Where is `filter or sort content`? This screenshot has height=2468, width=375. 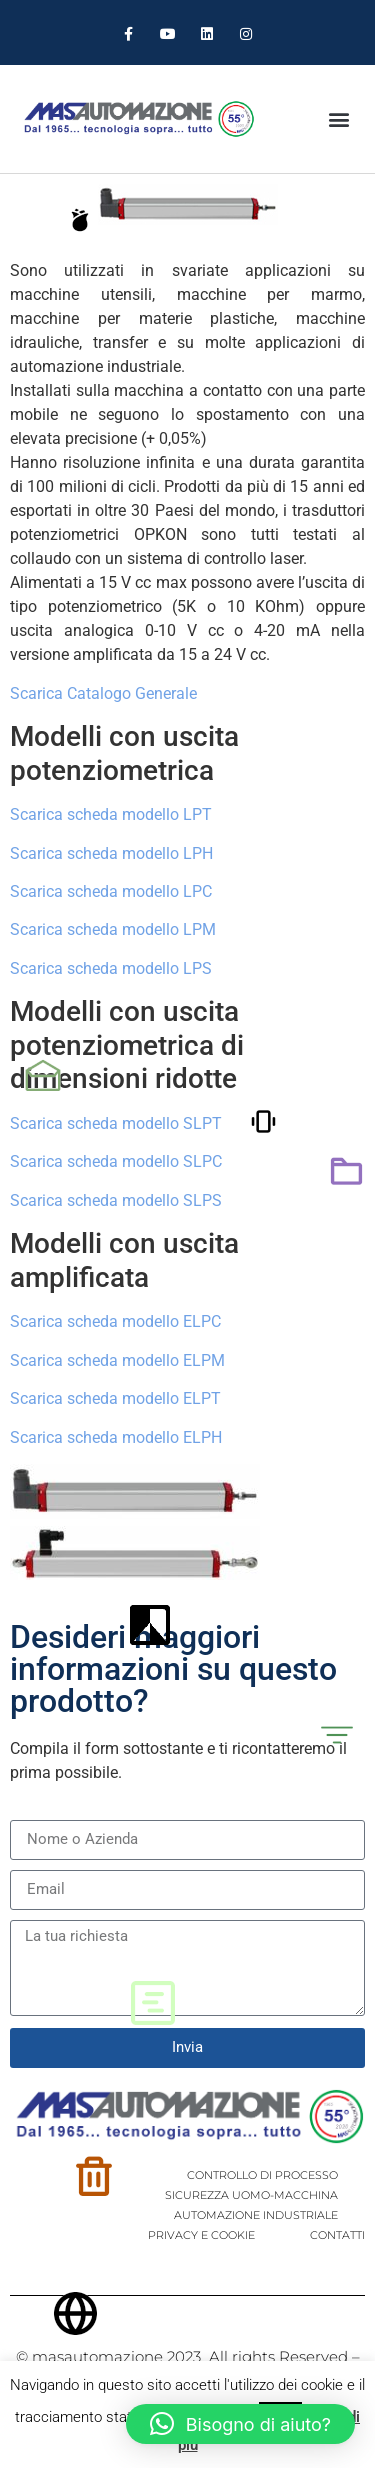 filter or sort content is located at coordinates (337, 1735).